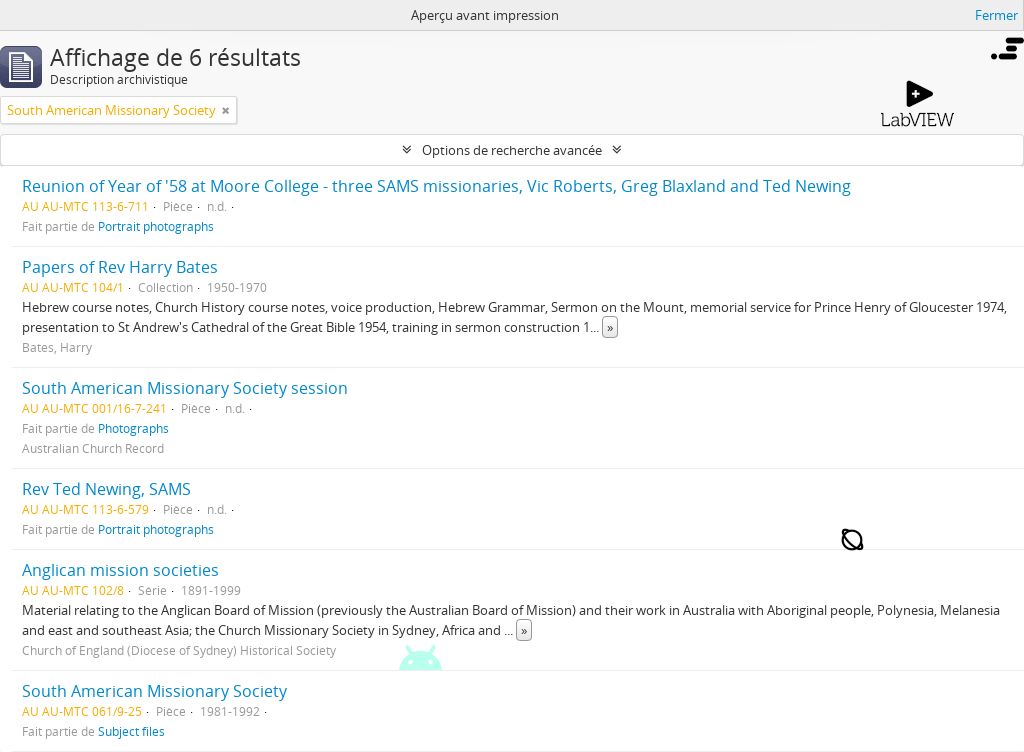  I want to click on android operating system logo, so click(420, 657).